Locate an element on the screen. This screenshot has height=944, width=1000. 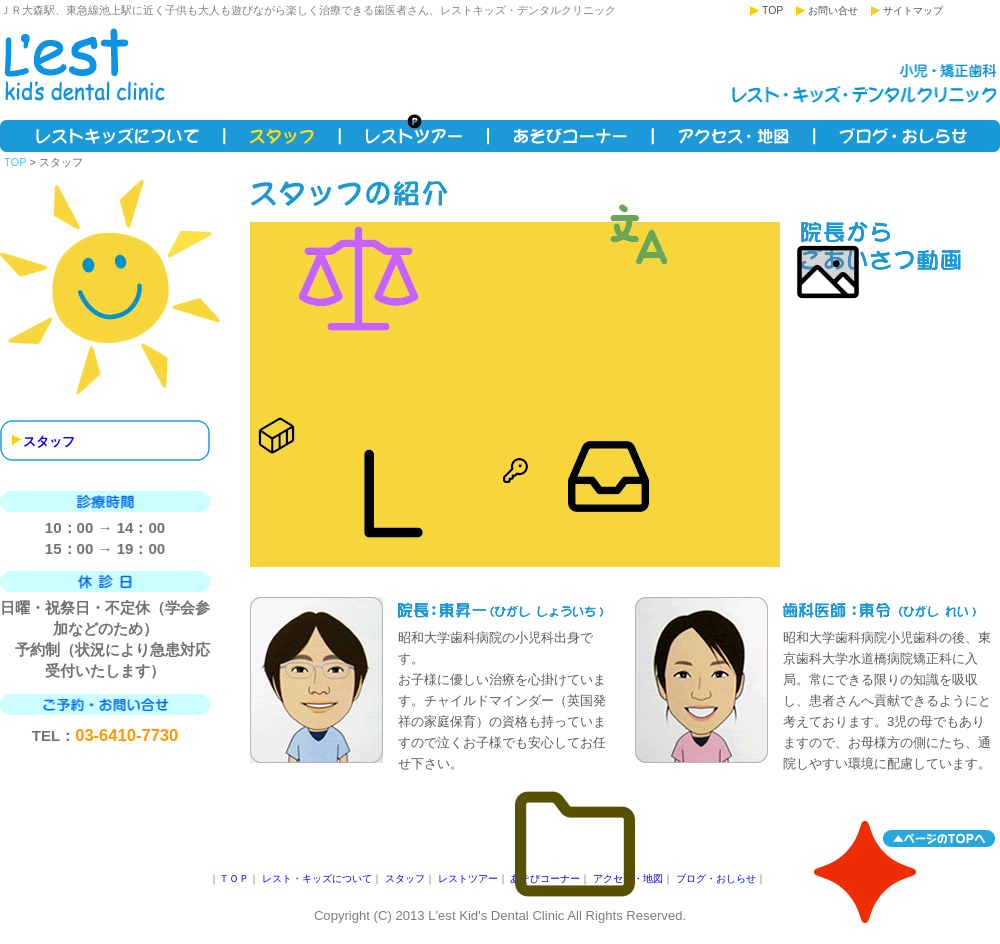
indicates AI-generated or enhanced content is located at coordinates (865, 872).